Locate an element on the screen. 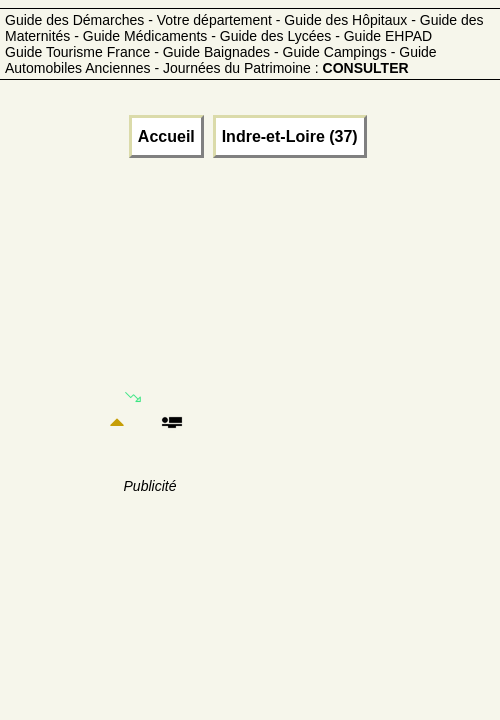 Image resolution: width=500 pixels, height=720 pixels. indicates a downward trend or decline in data is located at coordinates (133, 397).